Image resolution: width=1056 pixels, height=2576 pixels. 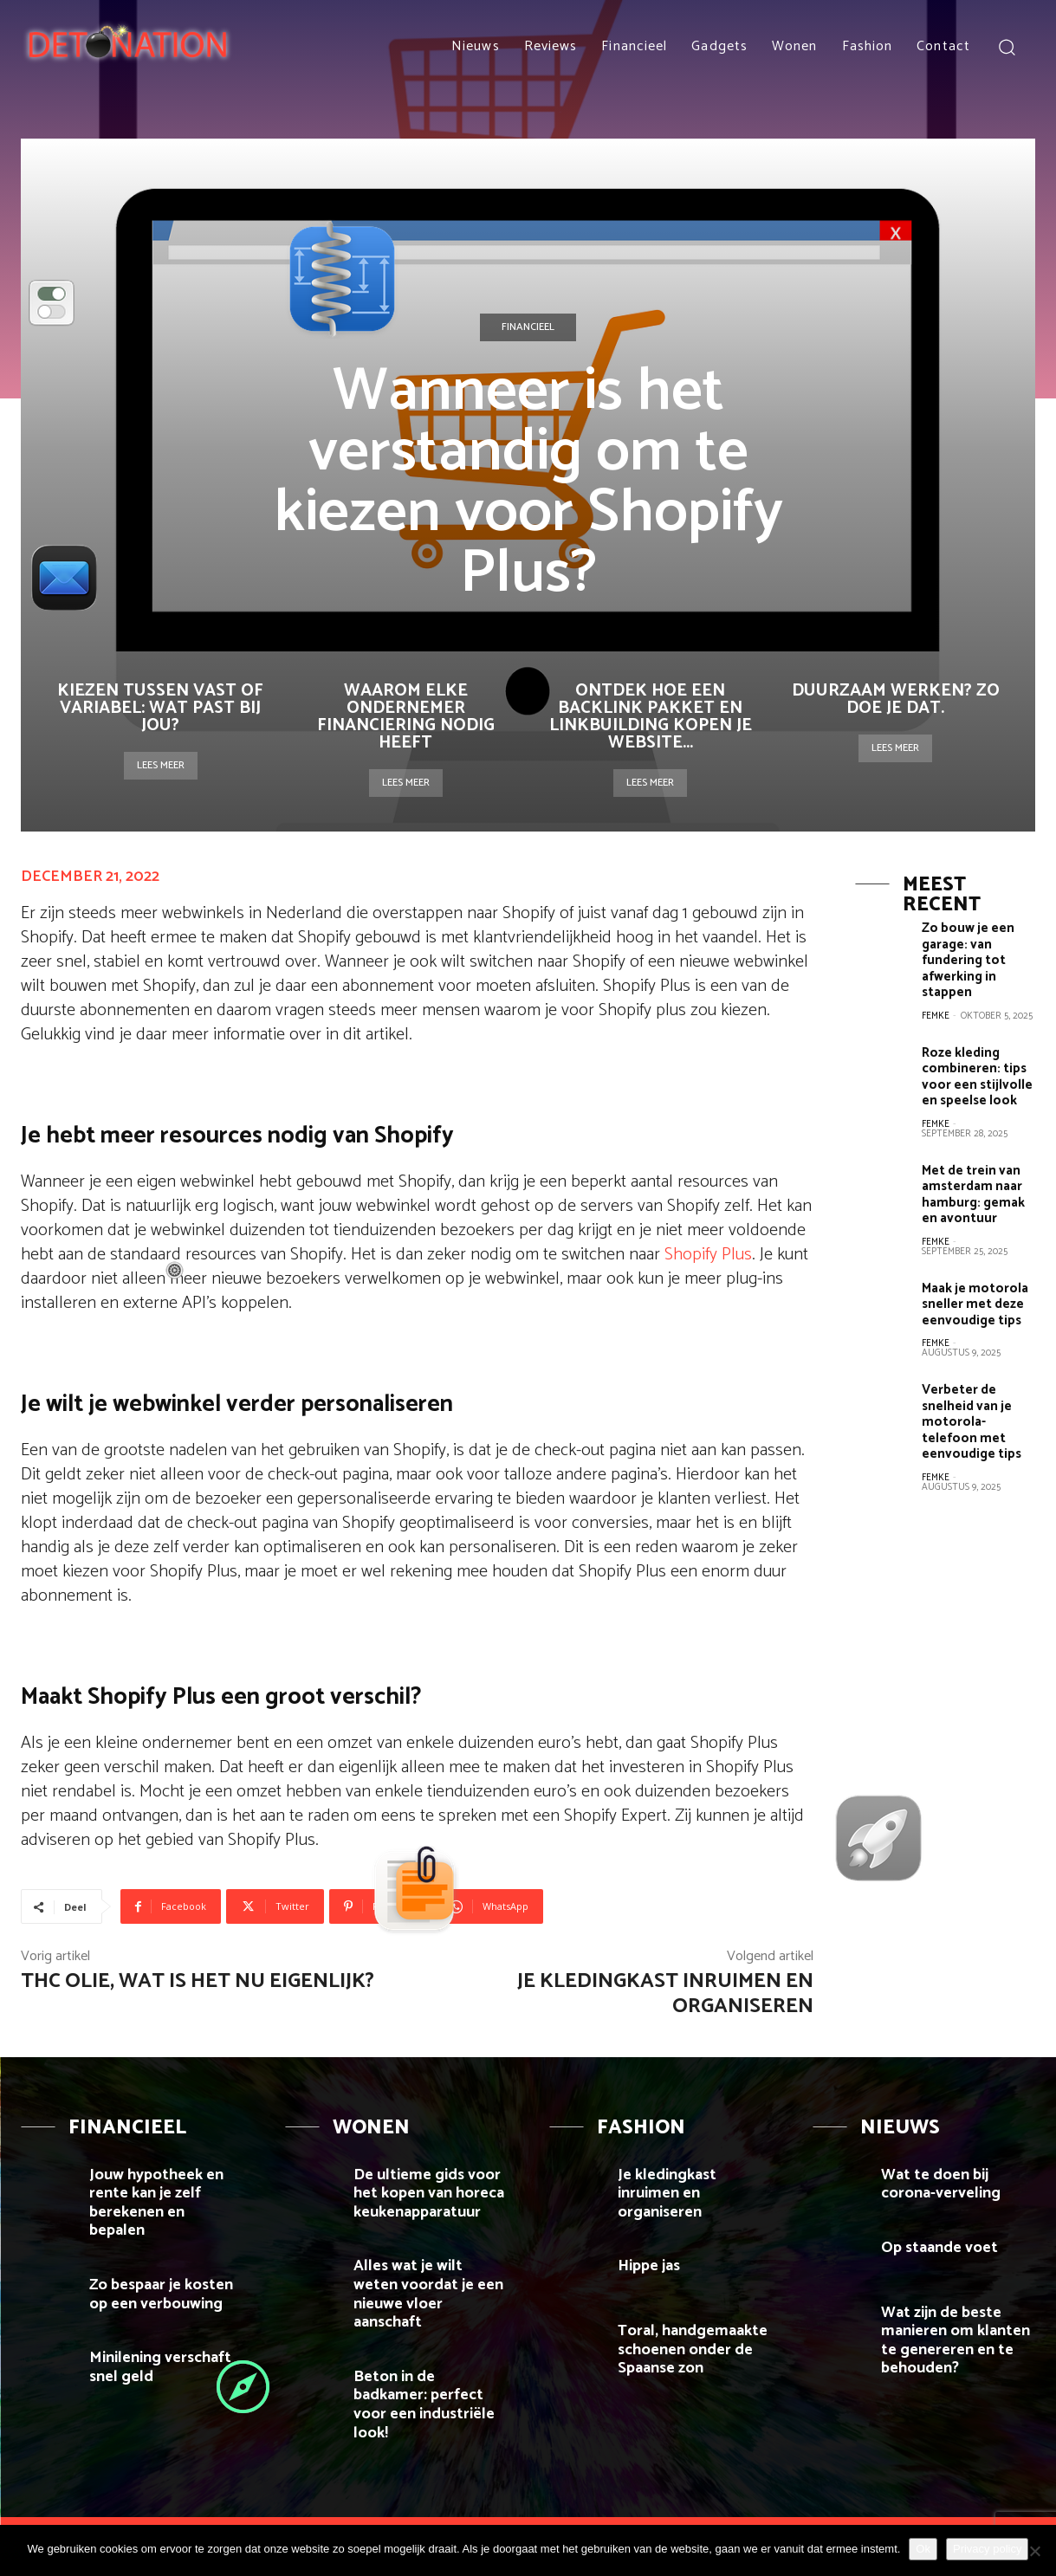 What do you see at coordinates (64, 578) in the screenshot?
I see `open the mail app` at bounding box center [64, 578].